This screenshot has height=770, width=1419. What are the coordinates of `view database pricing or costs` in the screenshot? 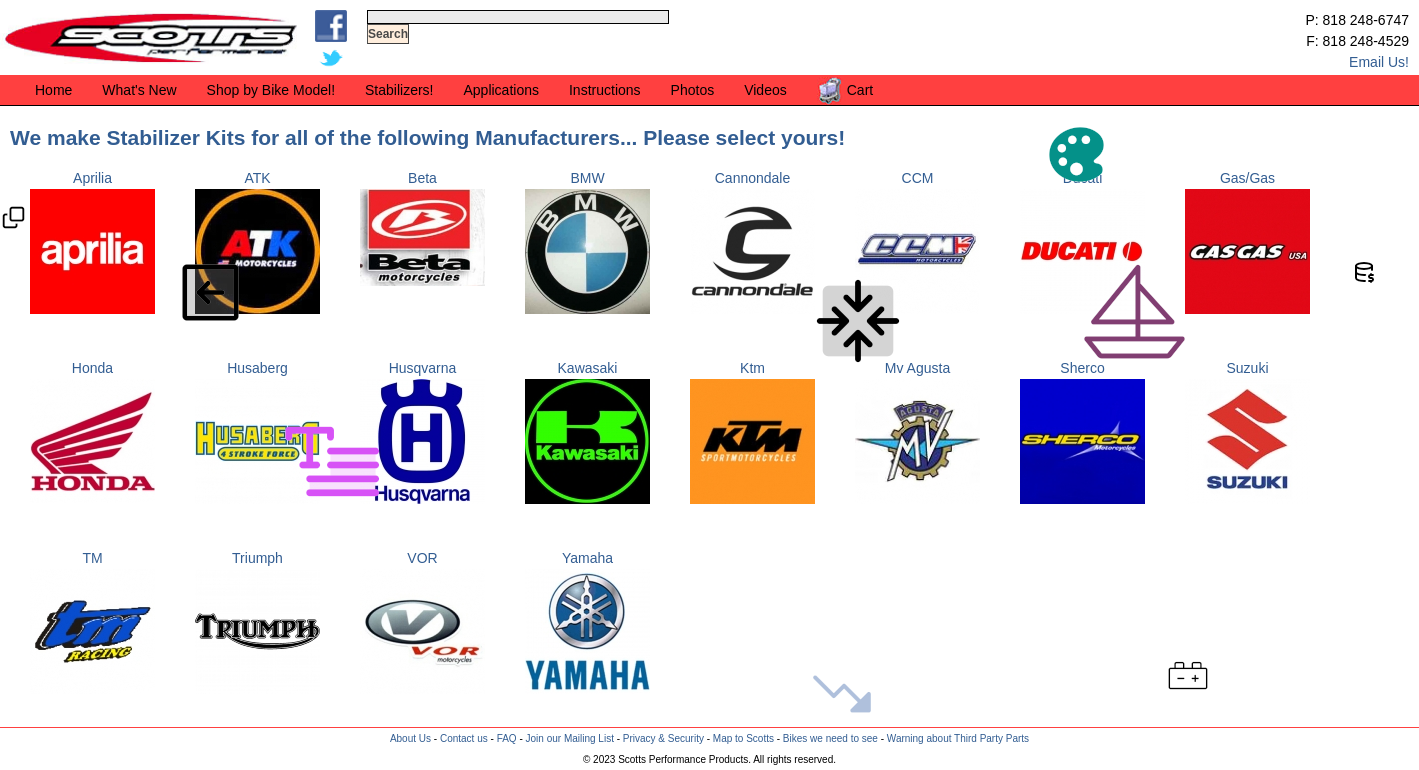 It's located at (1364, 272).